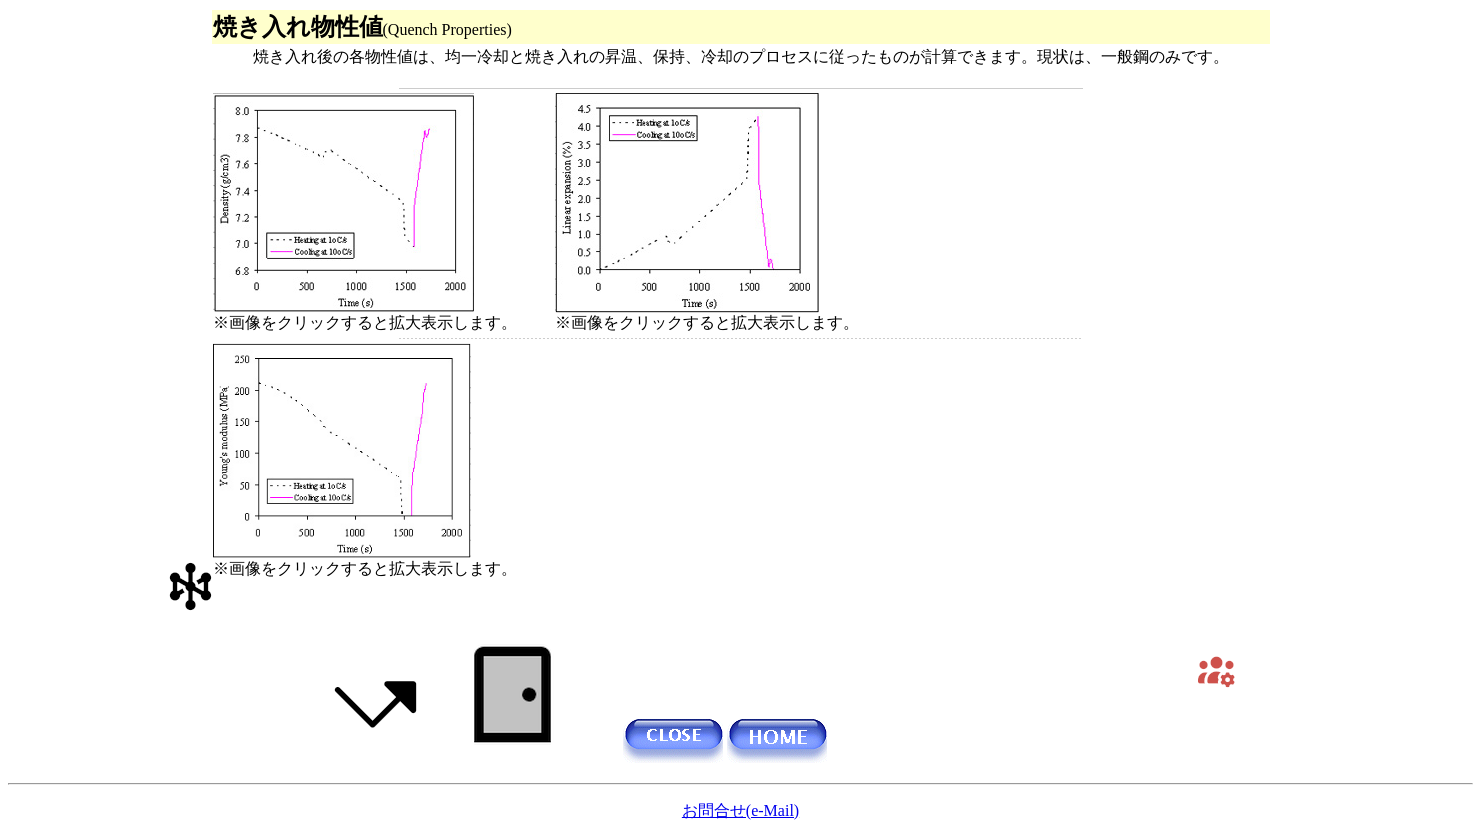 The image size is (1481, 838). I want to click on access door sensor settings, so click(512, 694).